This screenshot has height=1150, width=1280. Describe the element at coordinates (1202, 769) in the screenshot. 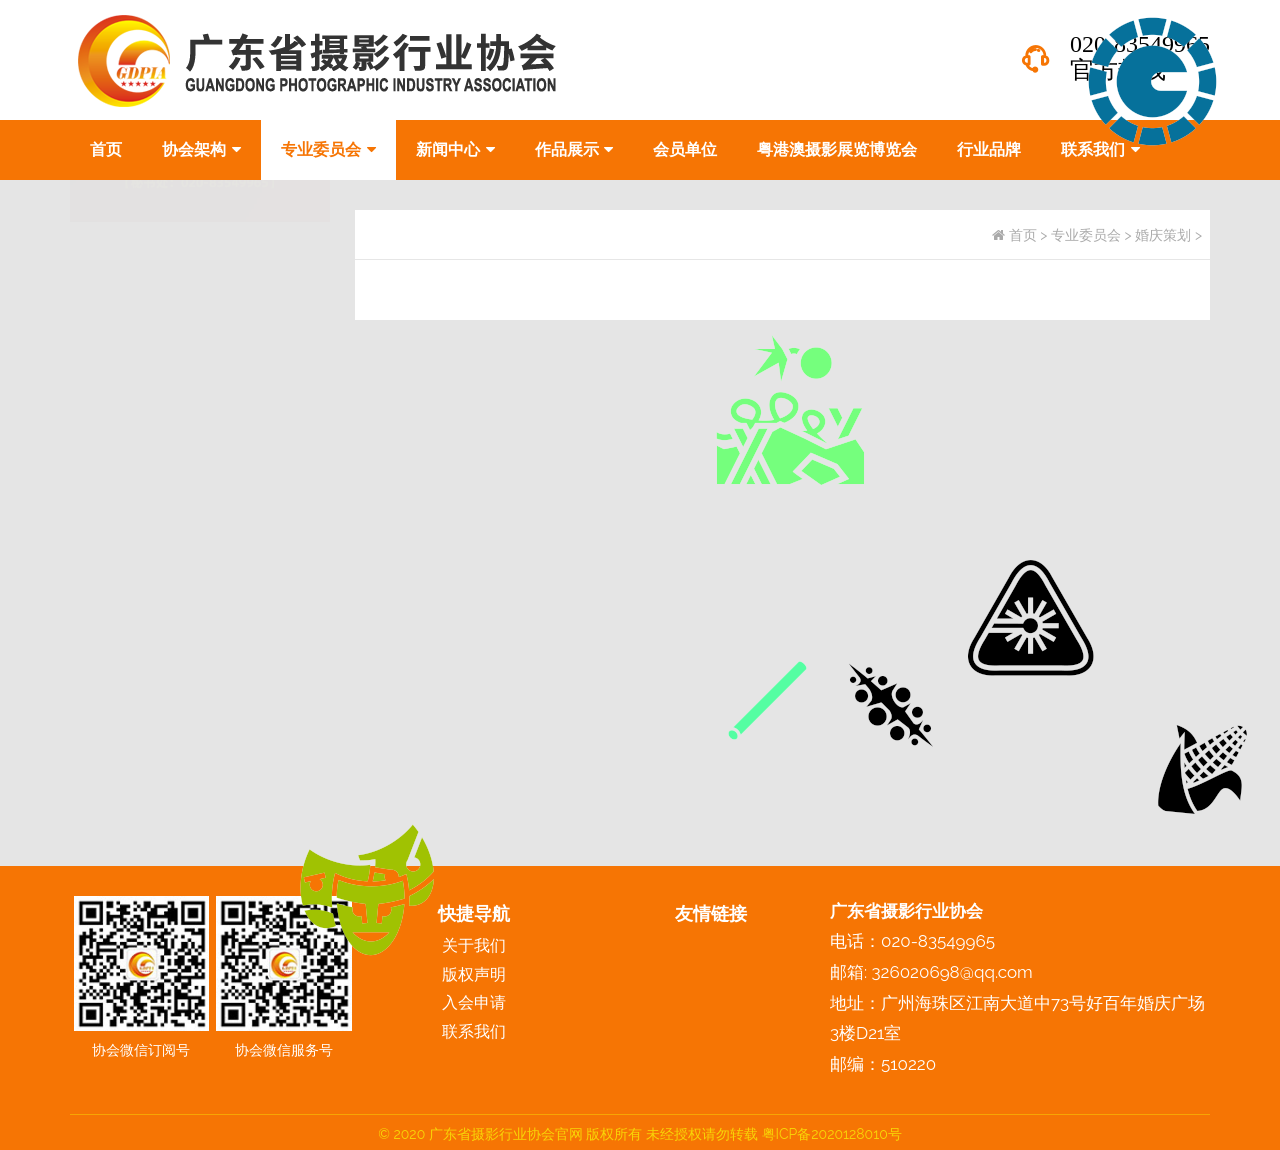

I see `represents a farming or agriculture category` at that location.